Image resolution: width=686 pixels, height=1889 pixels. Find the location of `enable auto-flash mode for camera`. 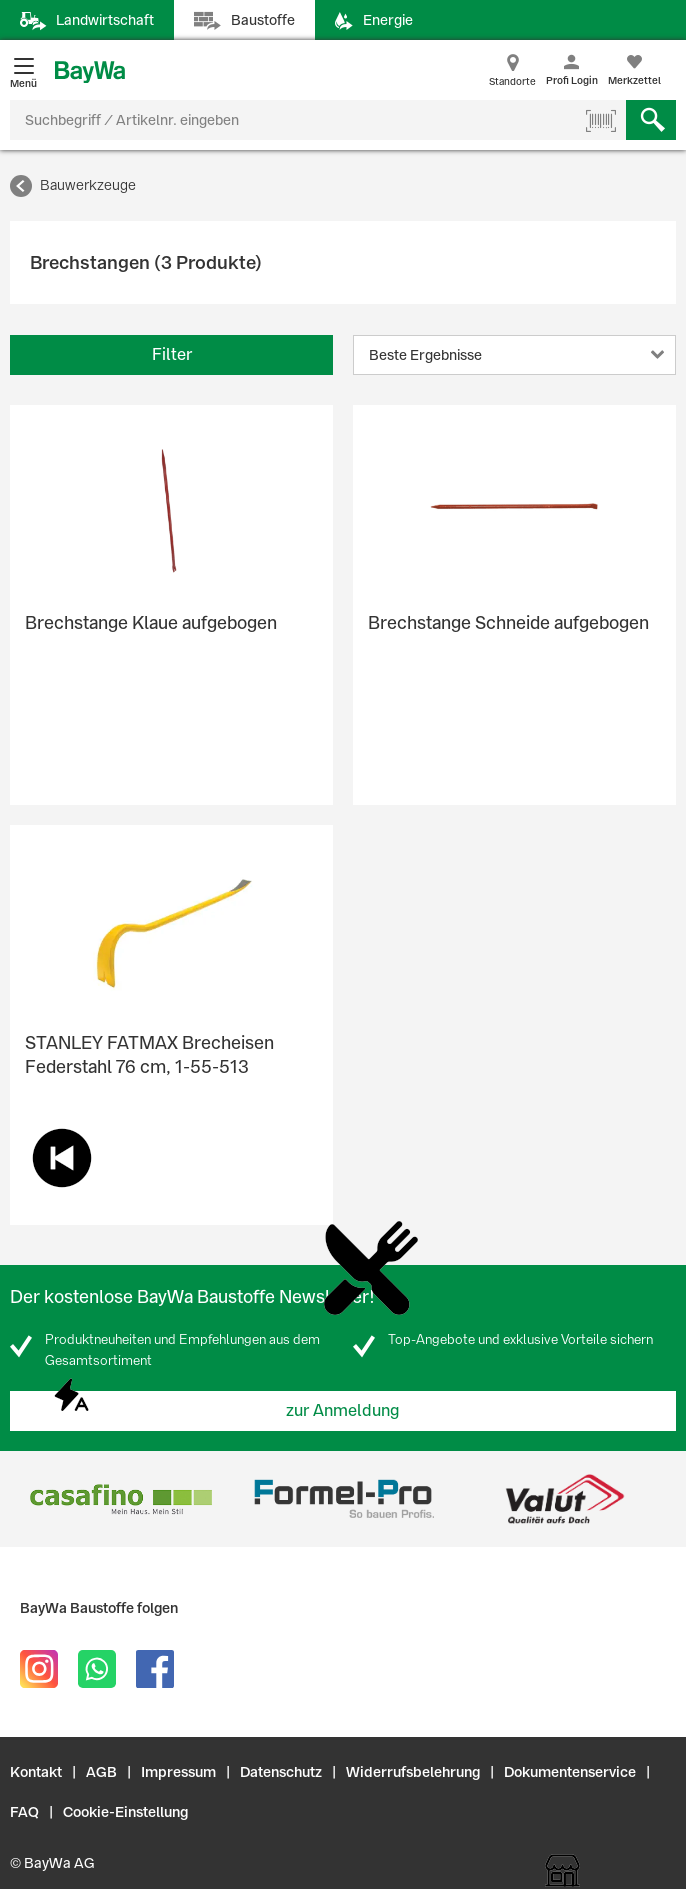

enable auto-flash mode for camera is located at coordinates (71, 1396).